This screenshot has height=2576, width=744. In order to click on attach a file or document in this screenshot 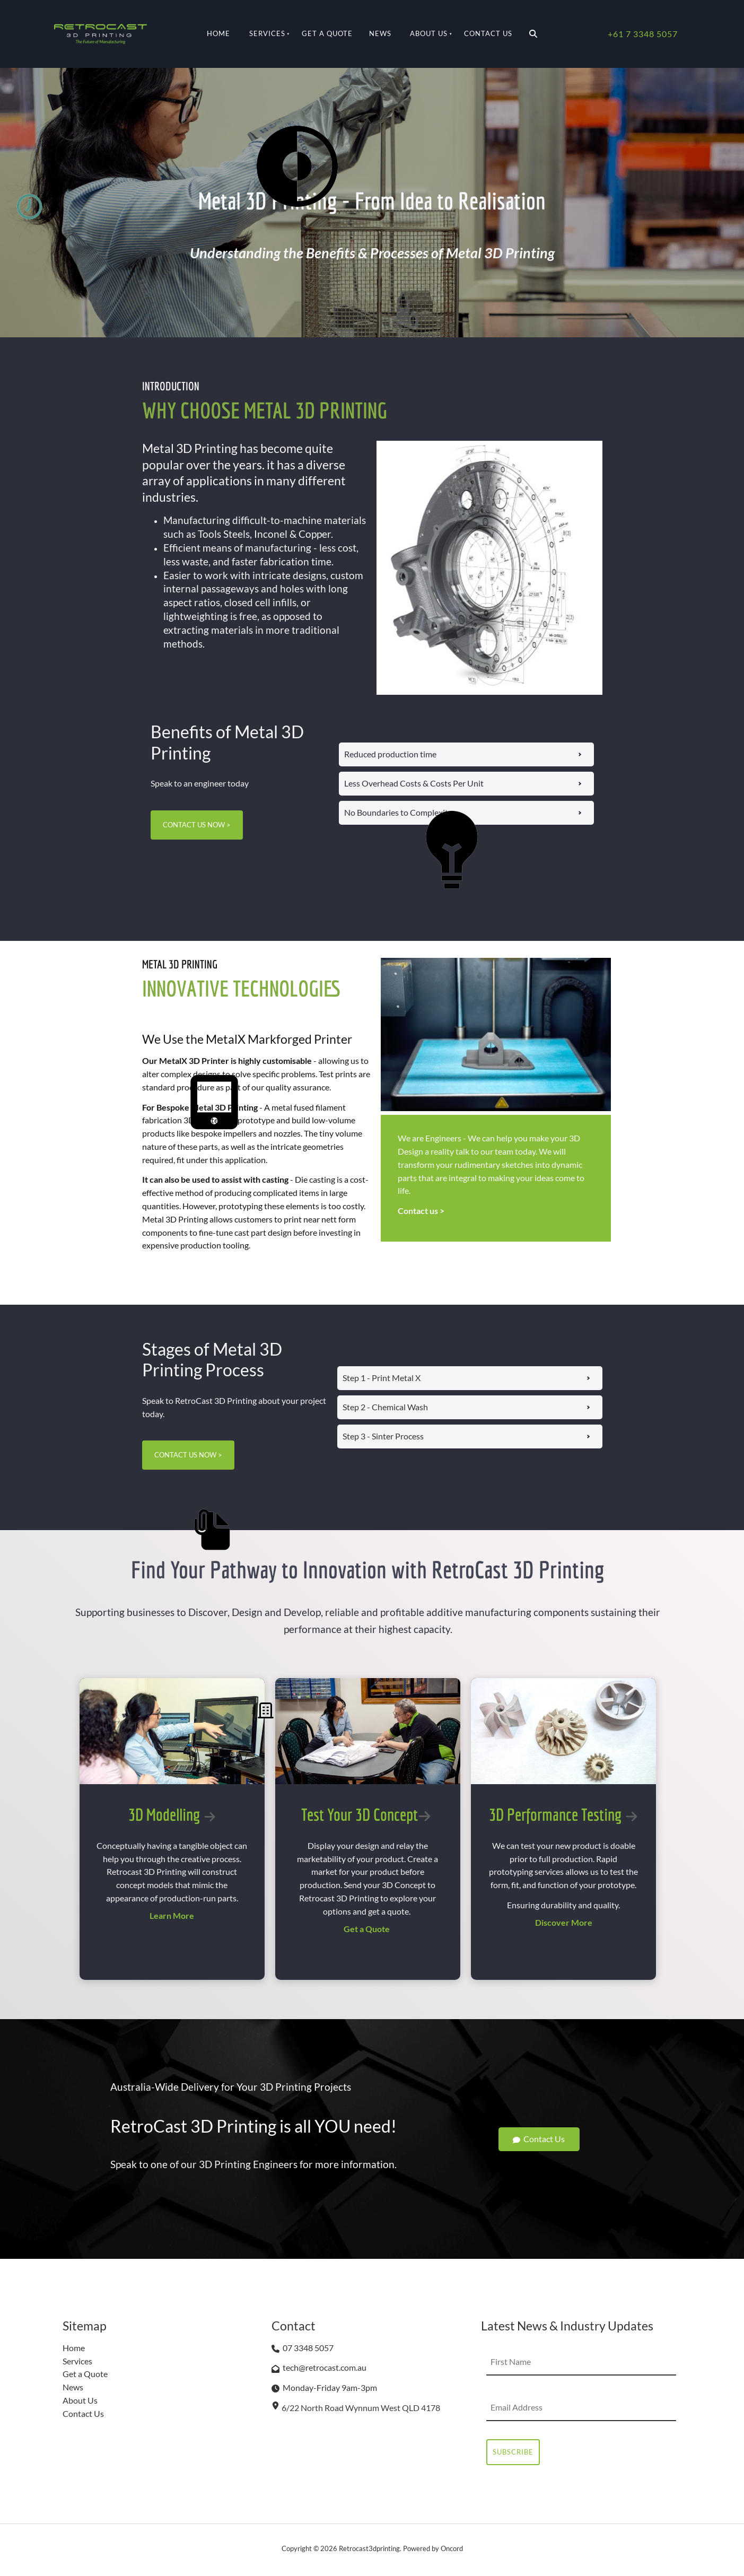, I will do `click(212, 1530)`.